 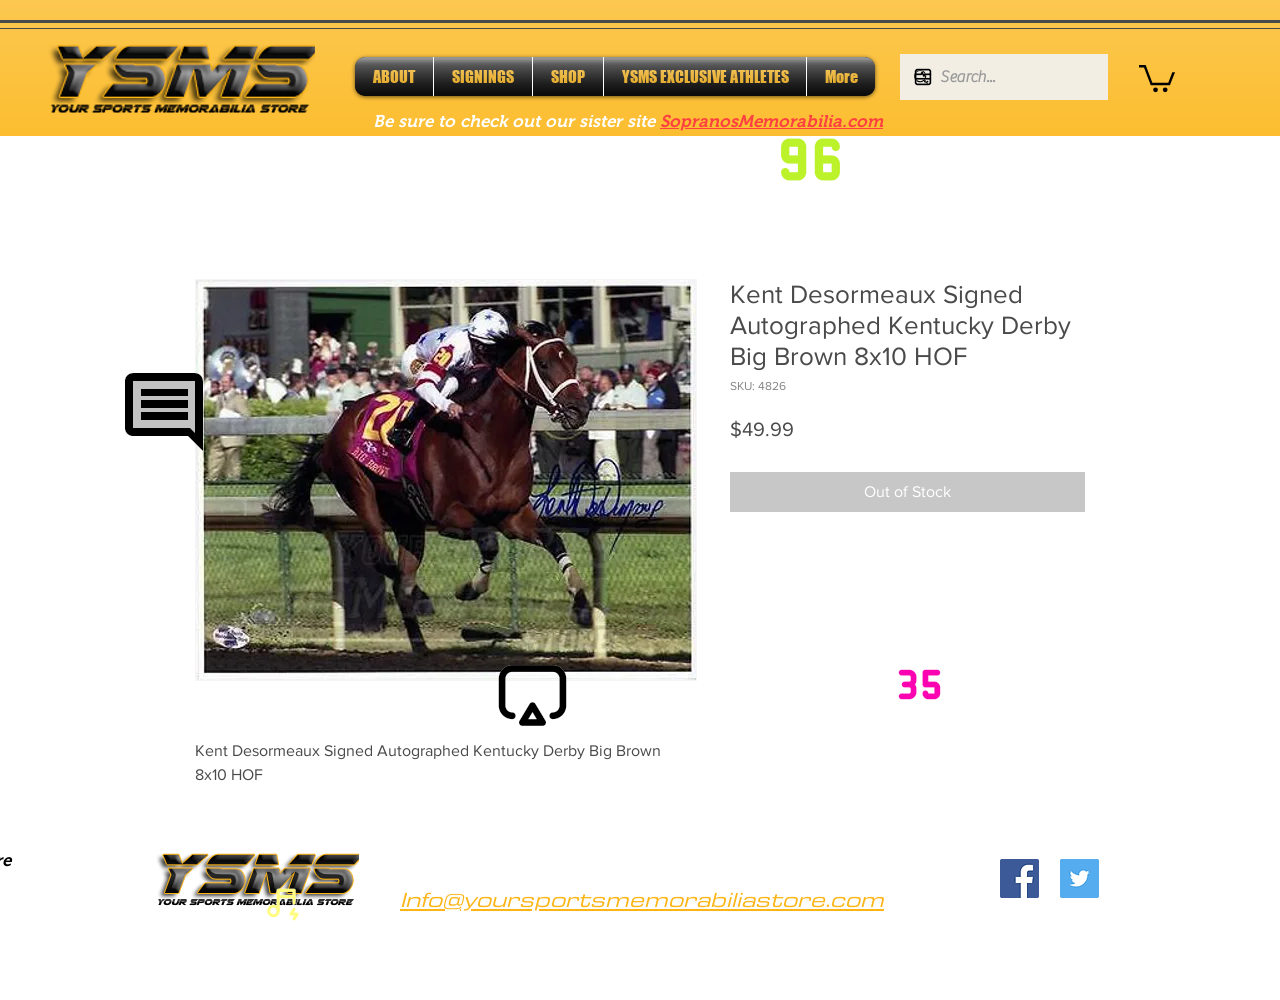 What do you see at coordinates (919, 684) in the screenshot?
I see `indicates item number 35 in a list or sequence` at bounding box center [919, 684].